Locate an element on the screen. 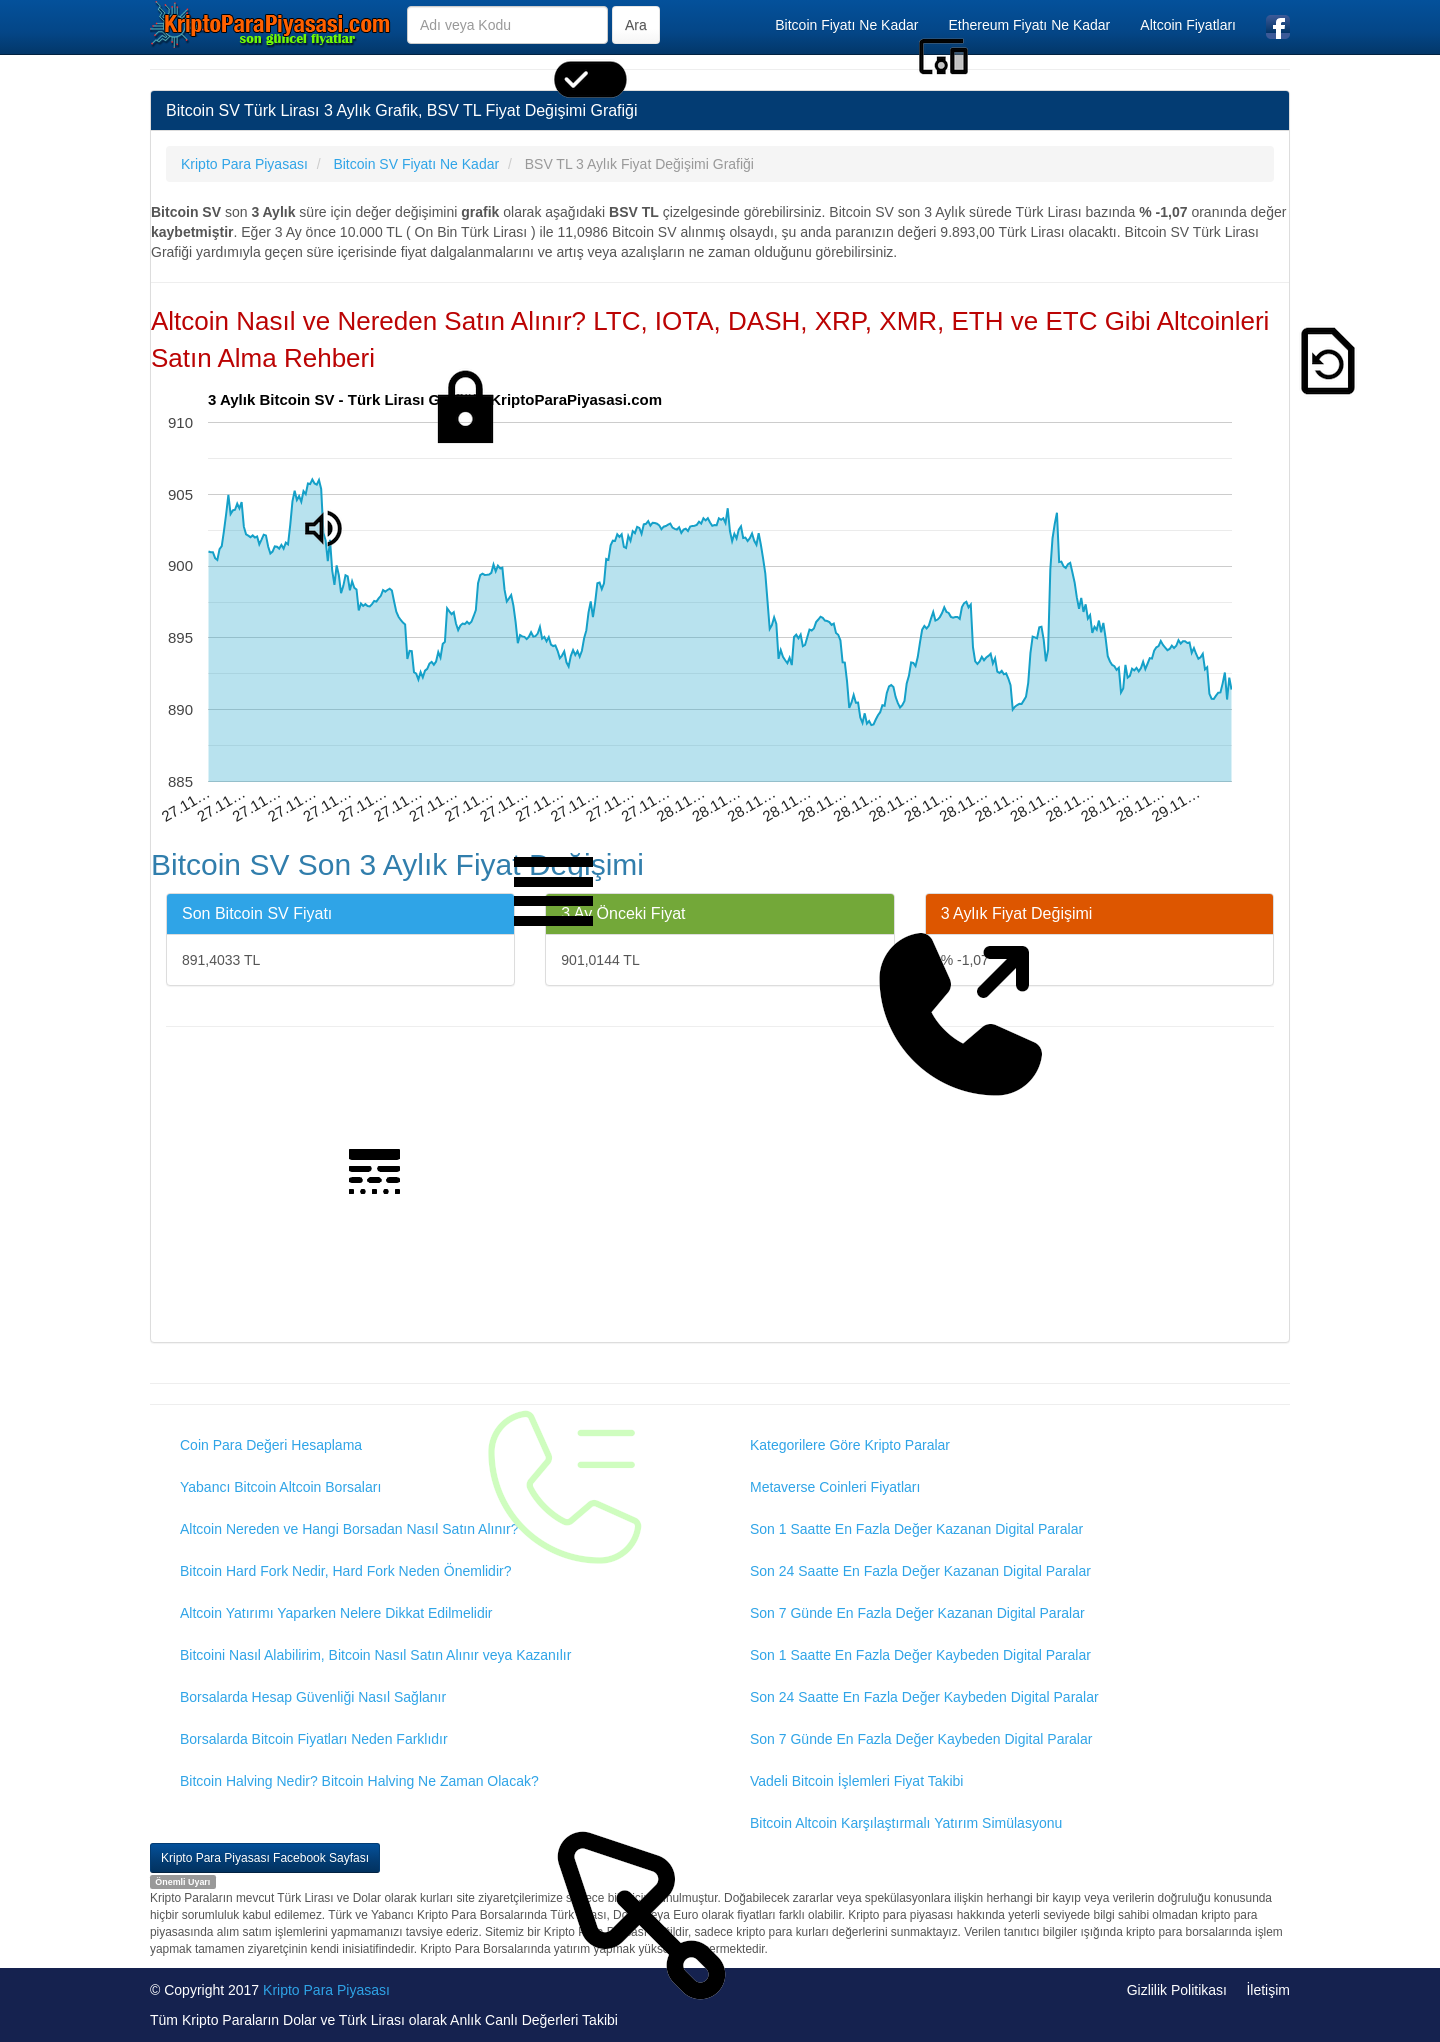  adjust text line spacing or density is located at coordinates (374, 1171).